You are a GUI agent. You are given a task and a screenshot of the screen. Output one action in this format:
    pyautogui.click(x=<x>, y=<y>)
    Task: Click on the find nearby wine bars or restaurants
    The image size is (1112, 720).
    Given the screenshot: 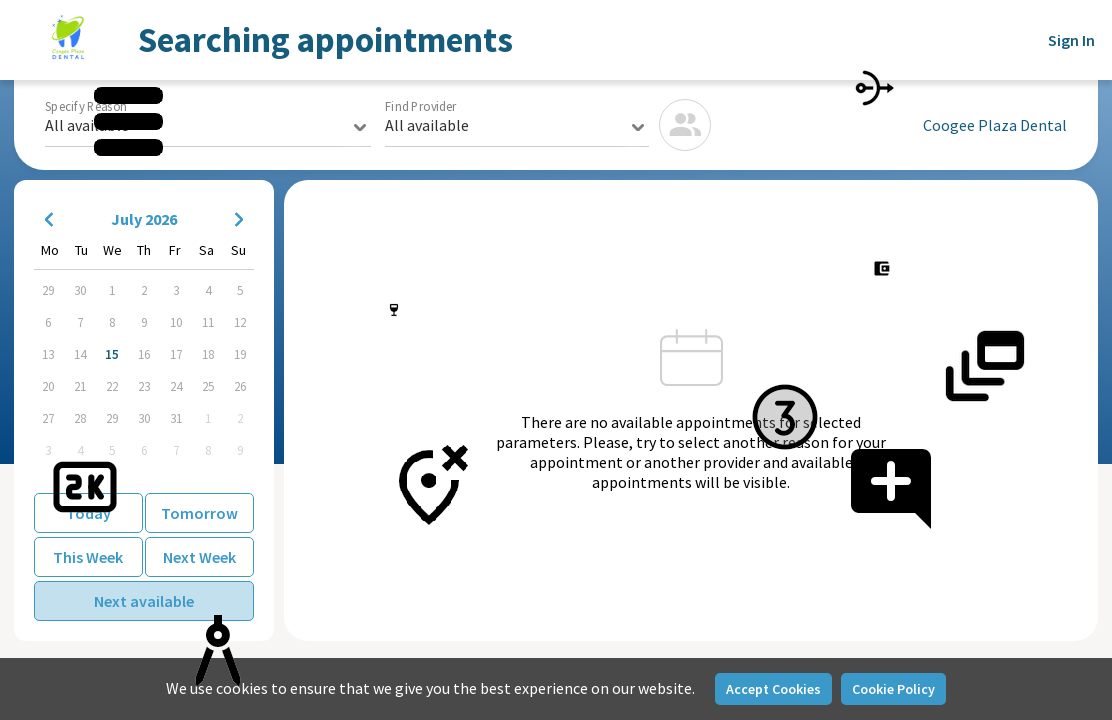 What is the action you would take?
    pyautogui.click(x=394, y=310)
    